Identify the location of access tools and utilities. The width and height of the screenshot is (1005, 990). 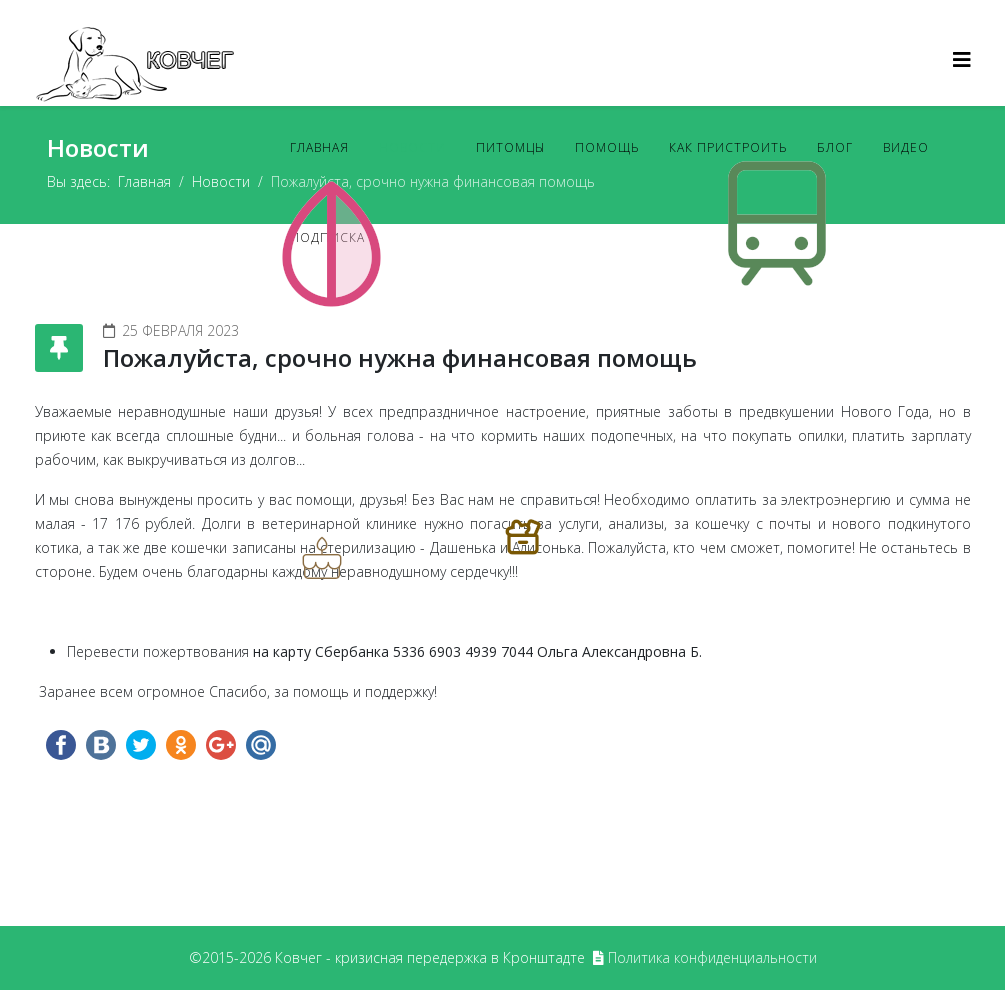
(523, 537).